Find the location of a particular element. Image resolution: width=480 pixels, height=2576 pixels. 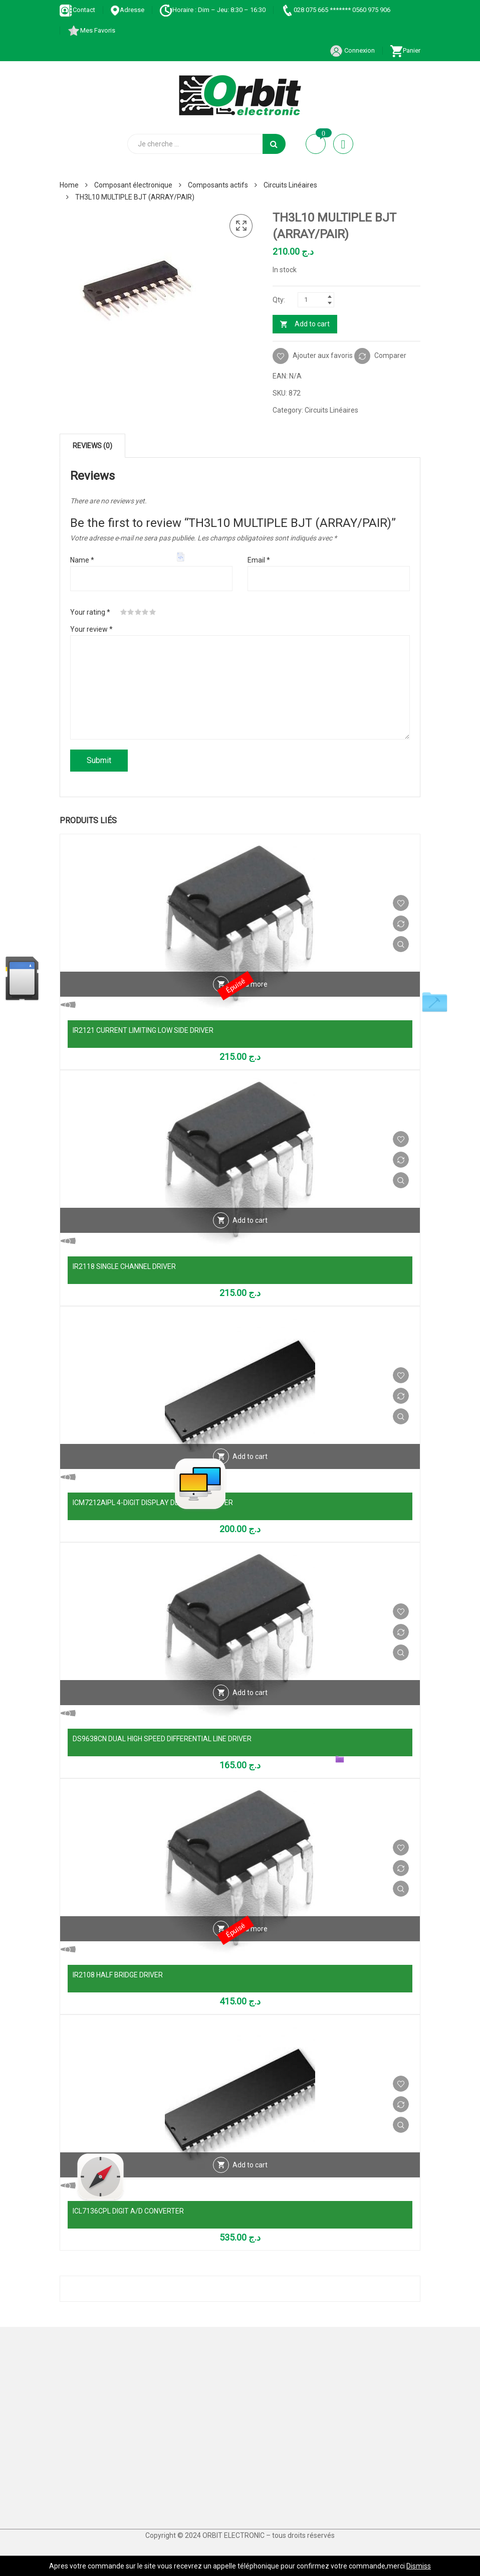

twig template file type indicator is located at coordinates (180, 557).